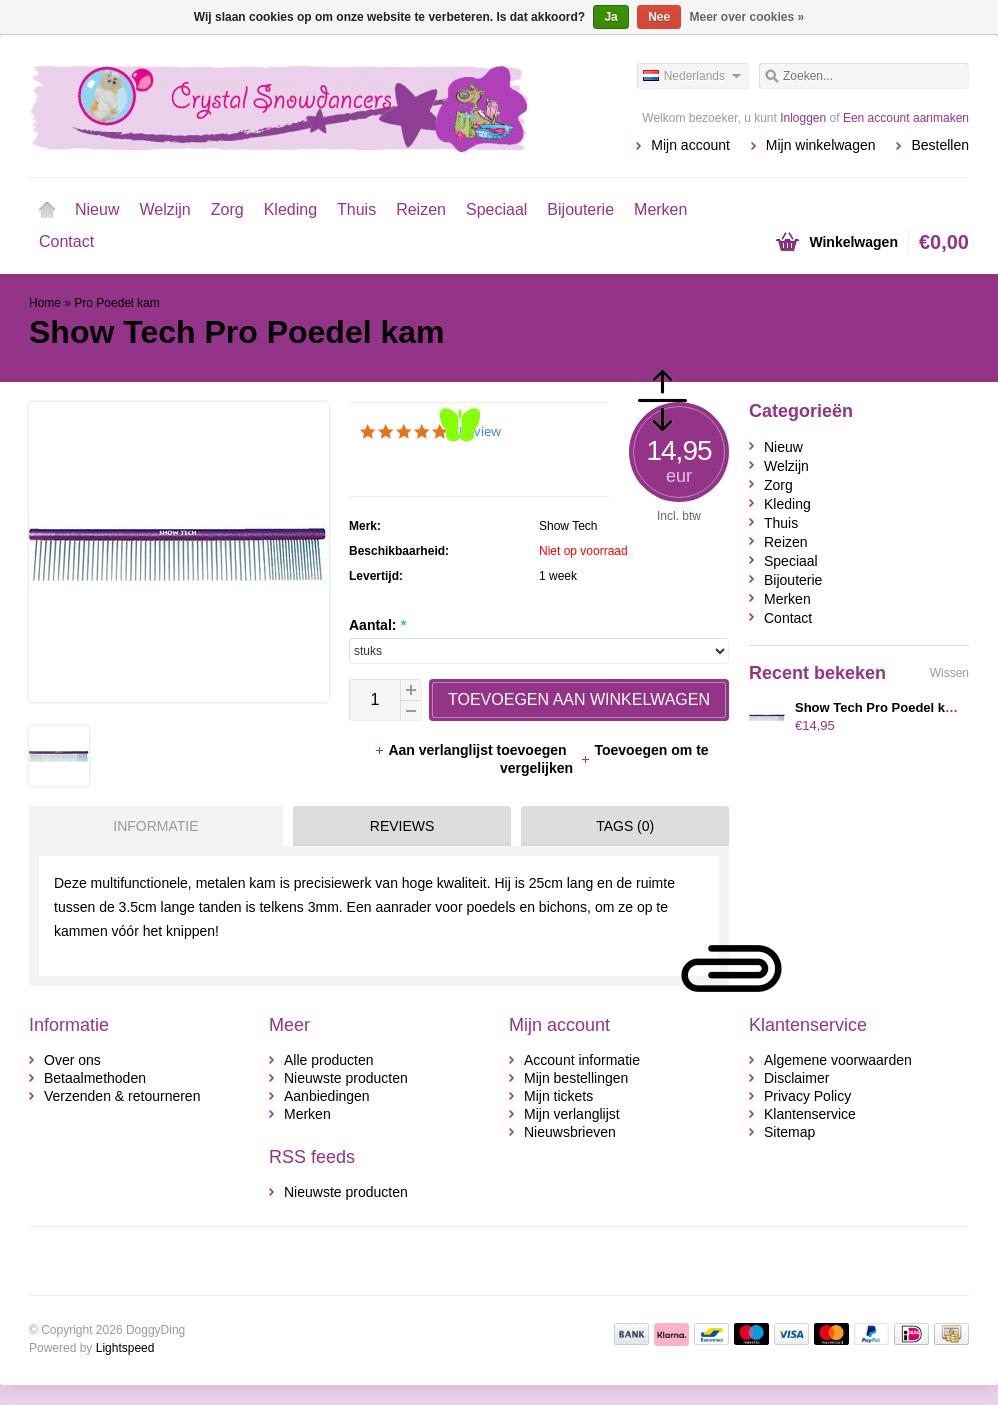 This screenshot has height=1405, width=998. Describe the element at coordinates (662, 400) in the screenshot. I see `expand content vertically` at that location.